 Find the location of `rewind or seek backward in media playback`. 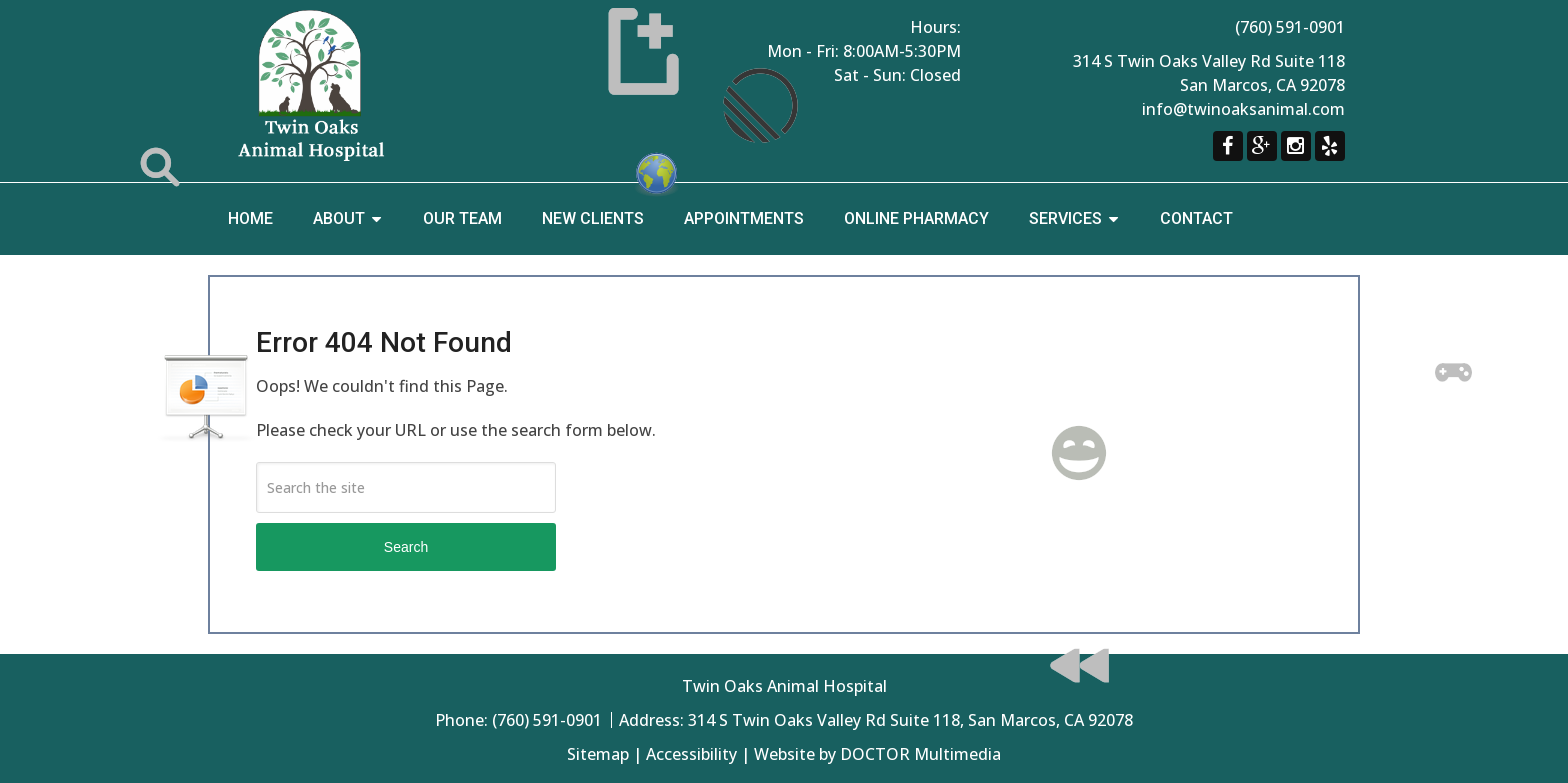

rewind or seek backward in media playback is located at coordinates (1079, 665).